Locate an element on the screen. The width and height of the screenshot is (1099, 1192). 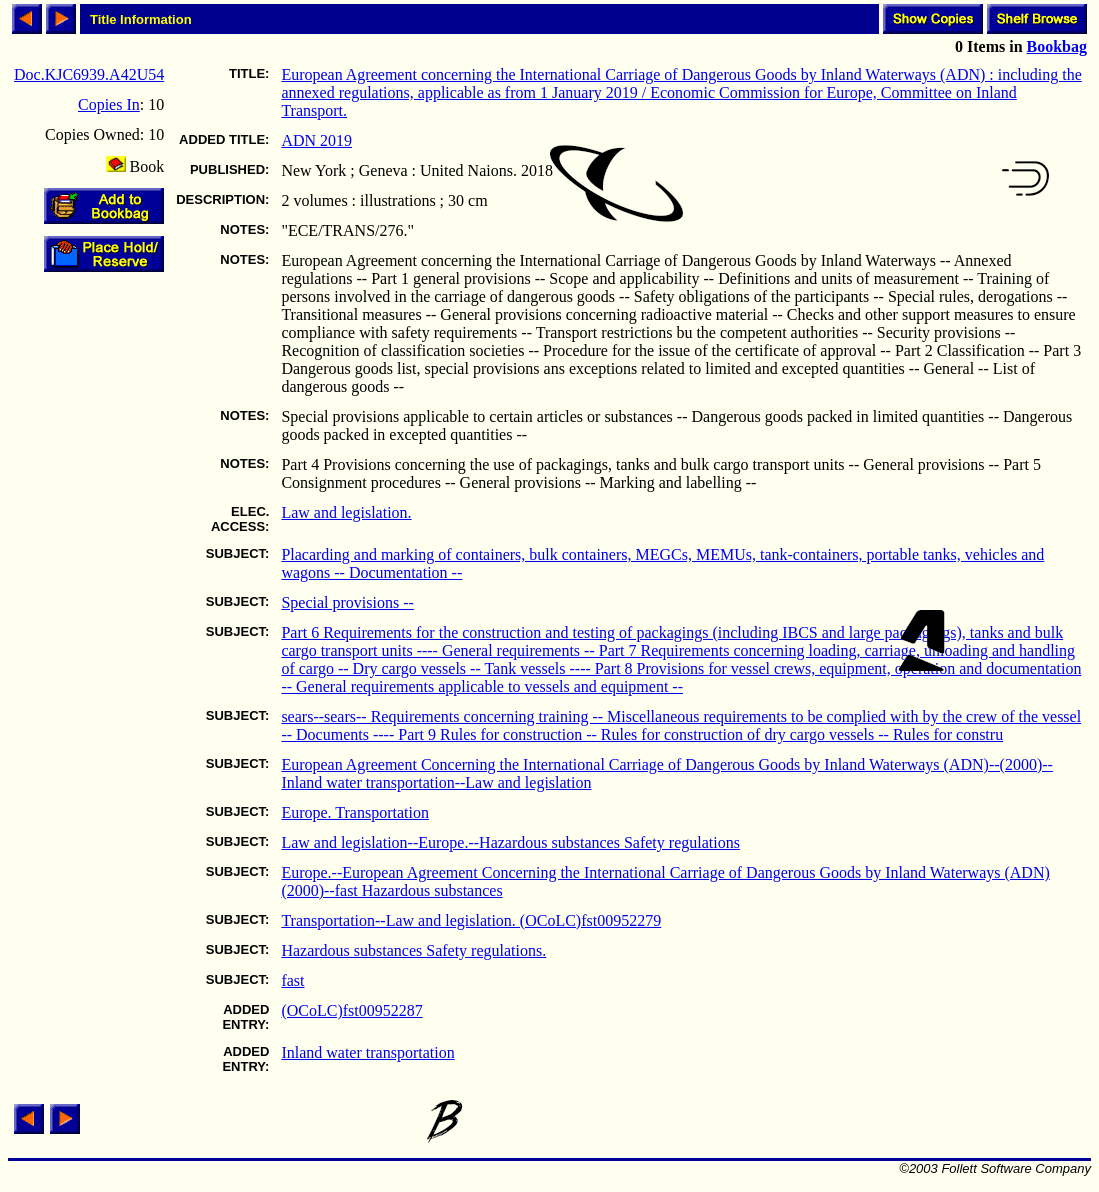
apache druid logo is located at coordinates (1025, 178).